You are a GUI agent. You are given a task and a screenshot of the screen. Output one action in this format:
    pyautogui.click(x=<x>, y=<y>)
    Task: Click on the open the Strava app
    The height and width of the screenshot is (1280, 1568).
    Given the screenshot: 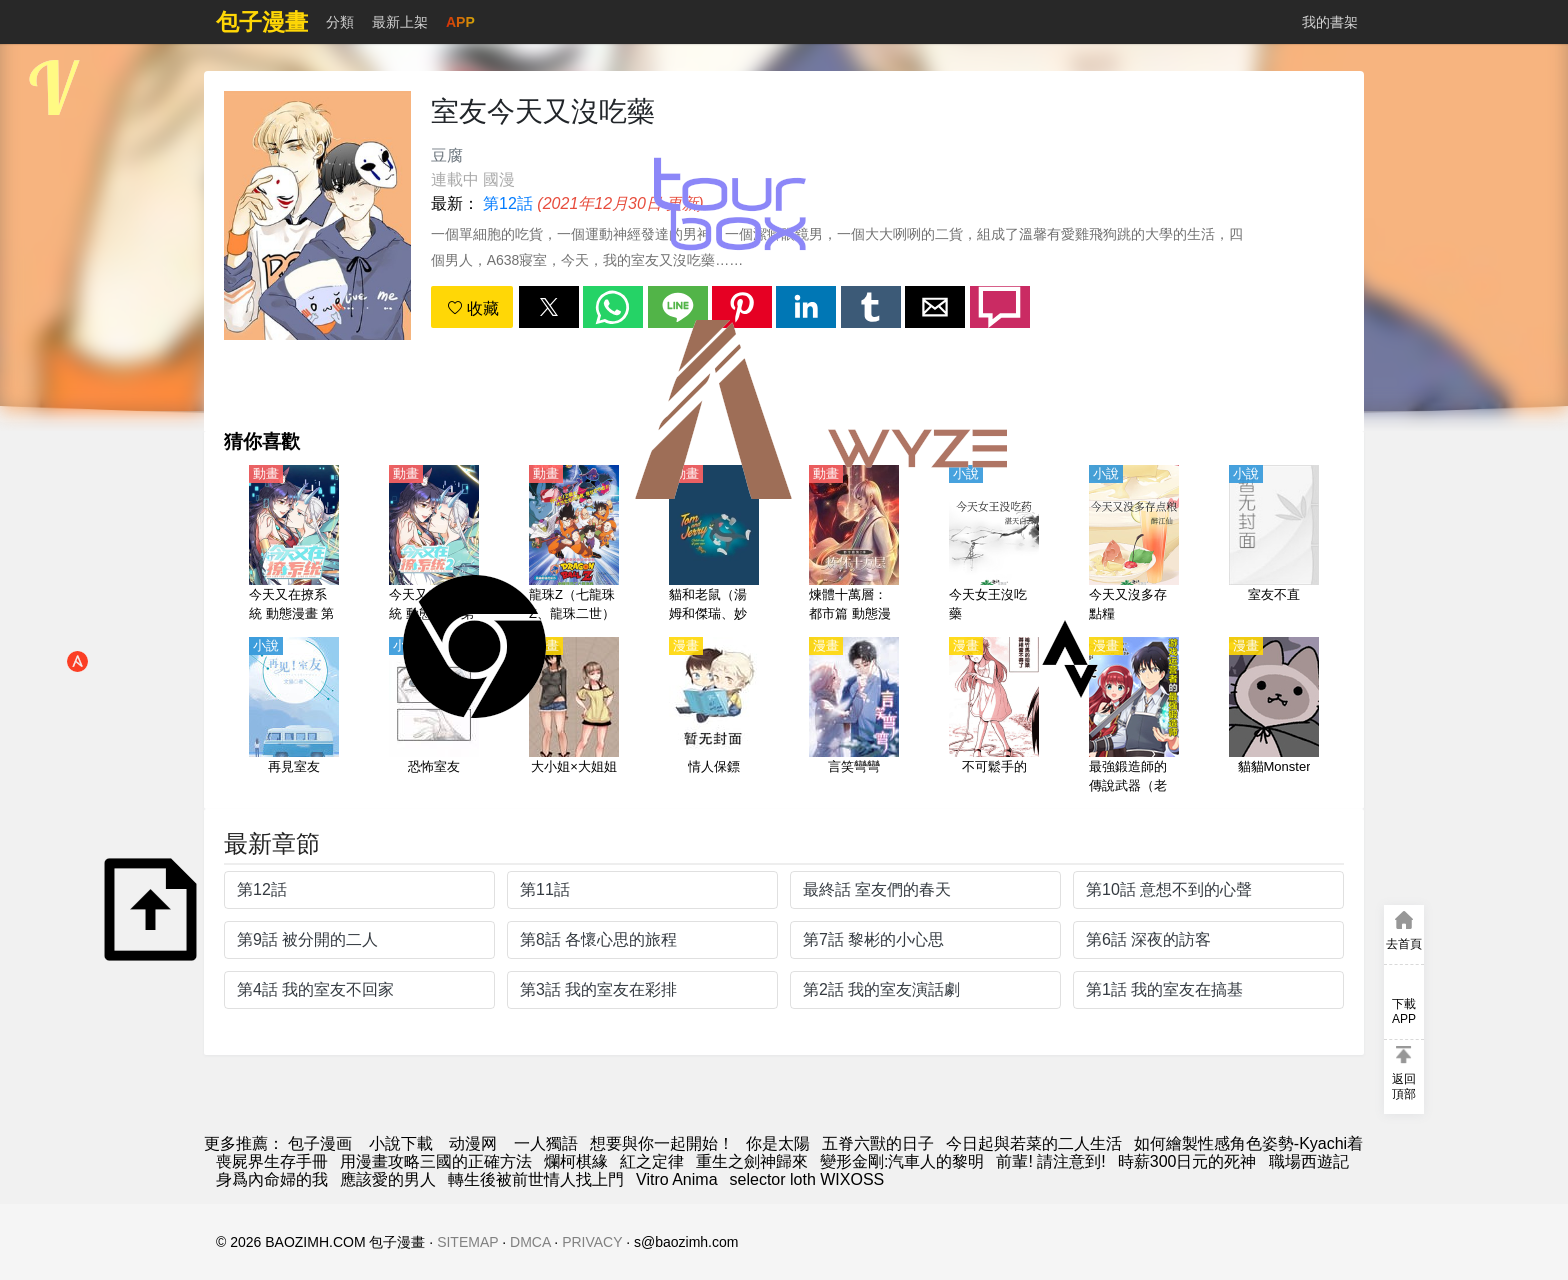 What is the action you would take?
    pyautogui.click(x=1070, y=659)
    